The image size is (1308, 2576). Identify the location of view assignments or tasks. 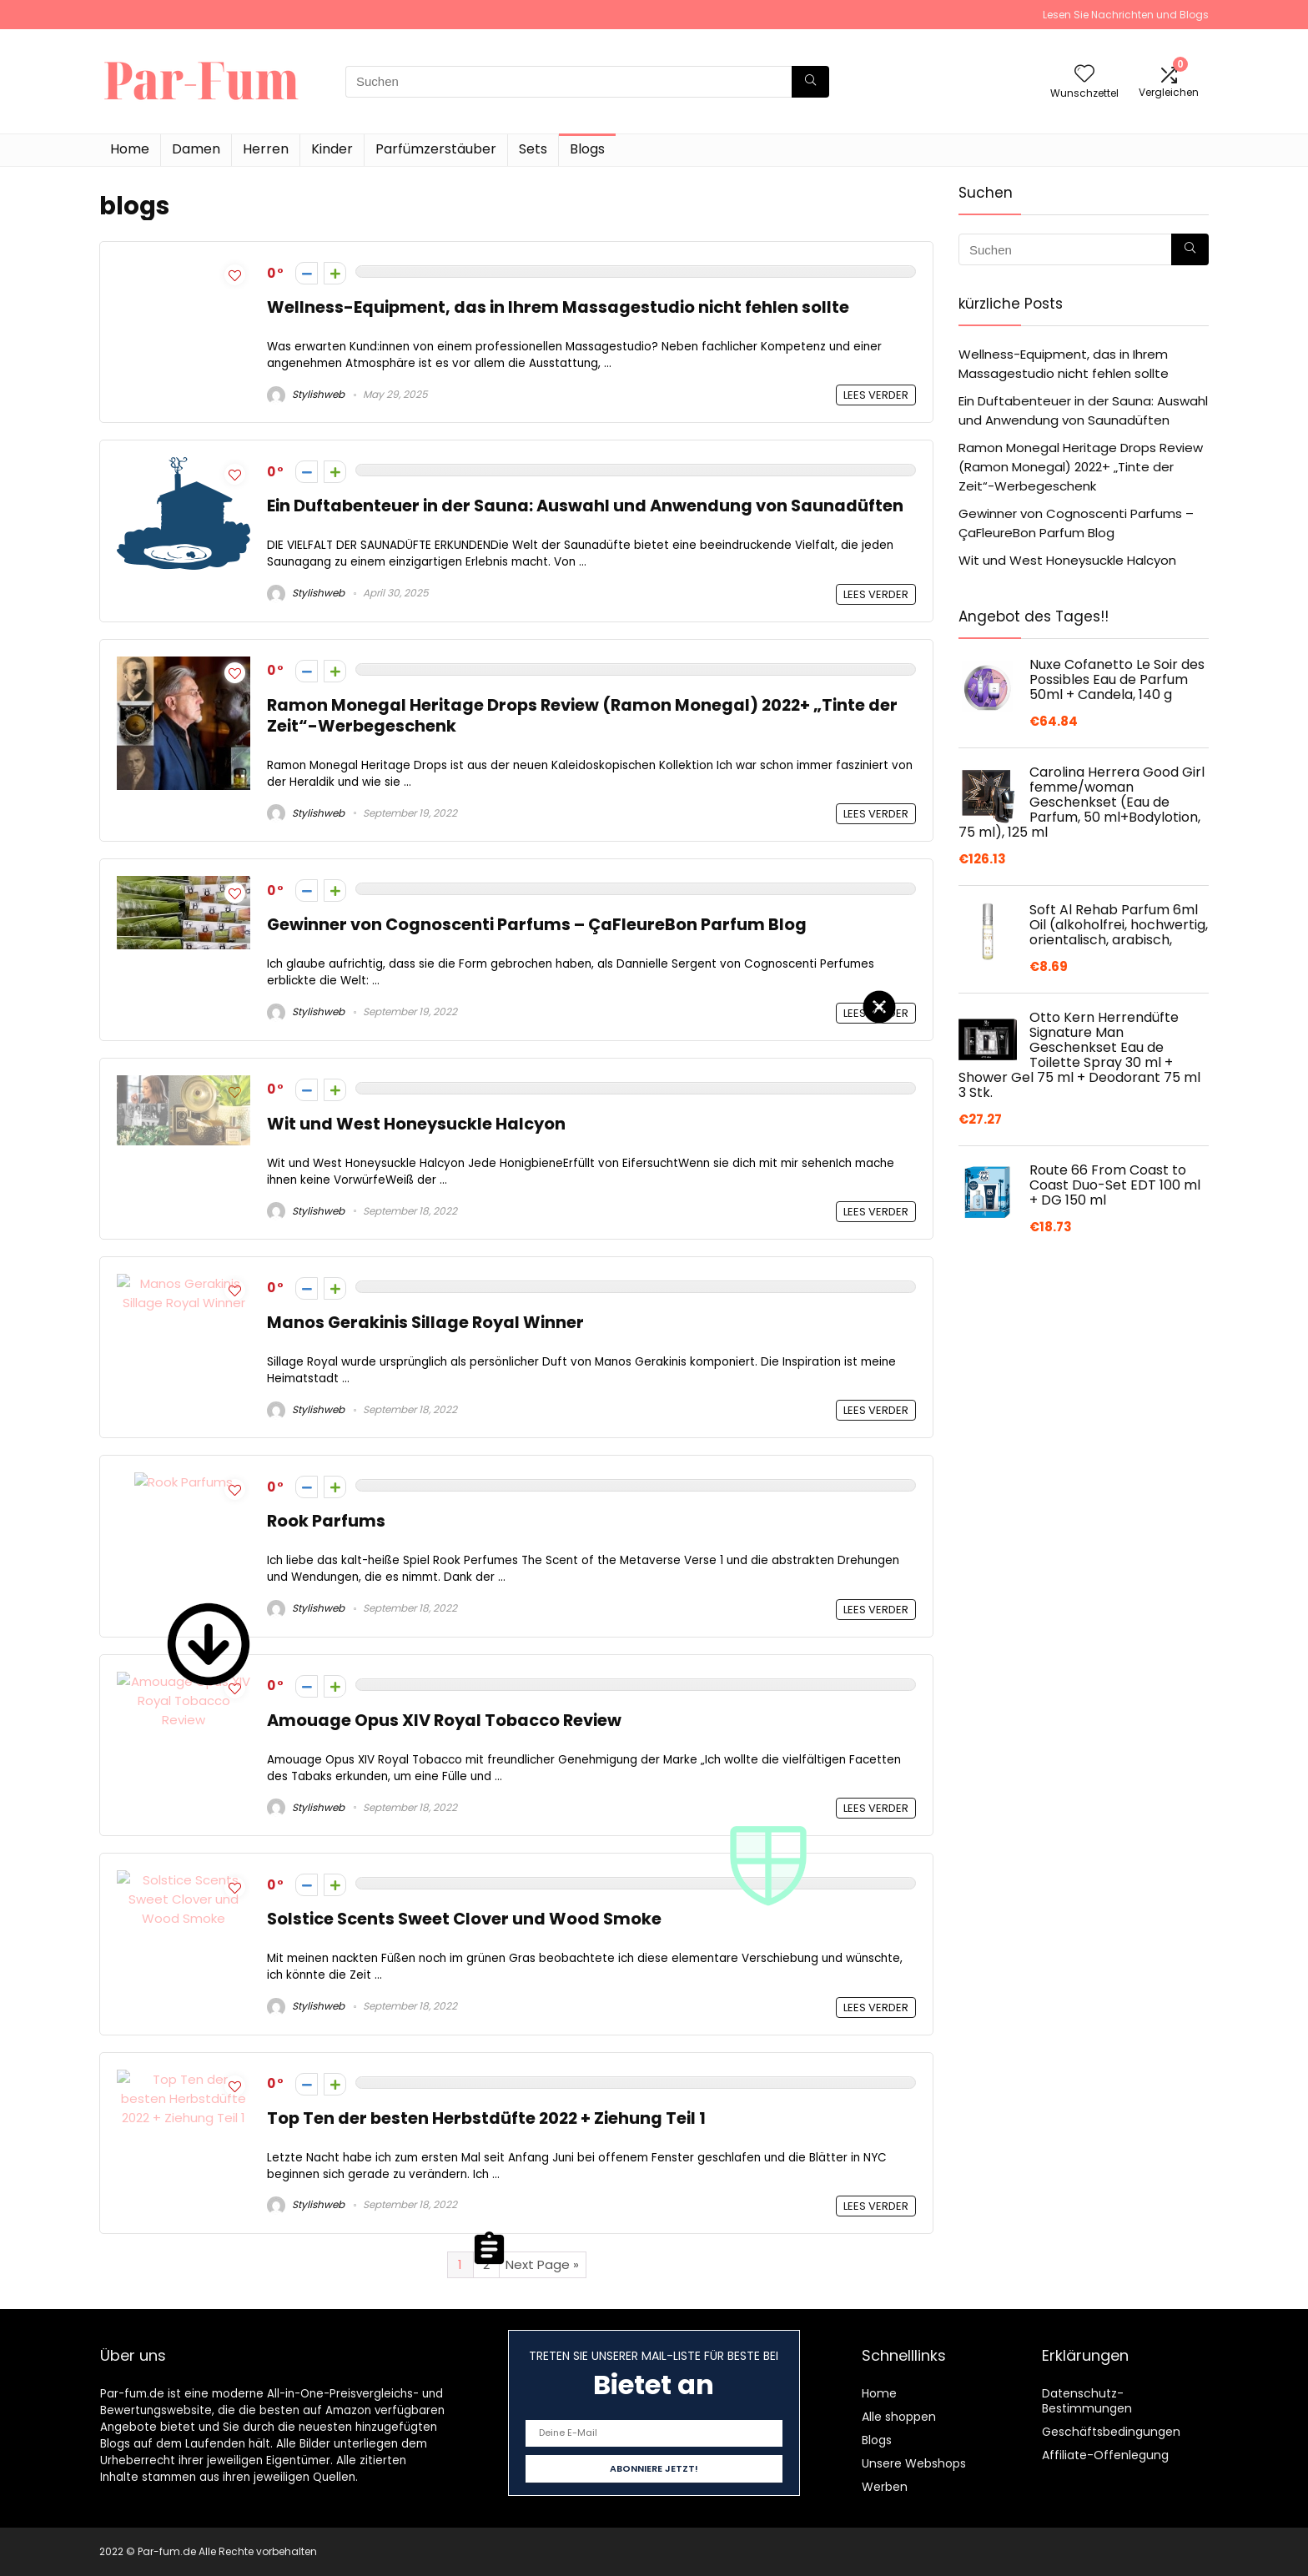
(489, 2249).